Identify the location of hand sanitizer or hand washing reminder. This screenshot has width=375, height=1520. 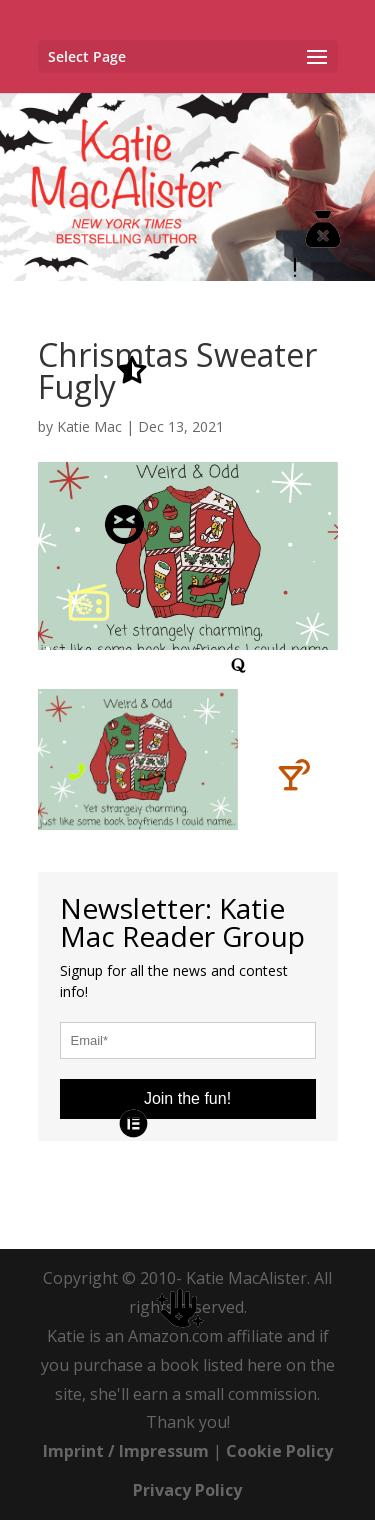
(180, 1308).